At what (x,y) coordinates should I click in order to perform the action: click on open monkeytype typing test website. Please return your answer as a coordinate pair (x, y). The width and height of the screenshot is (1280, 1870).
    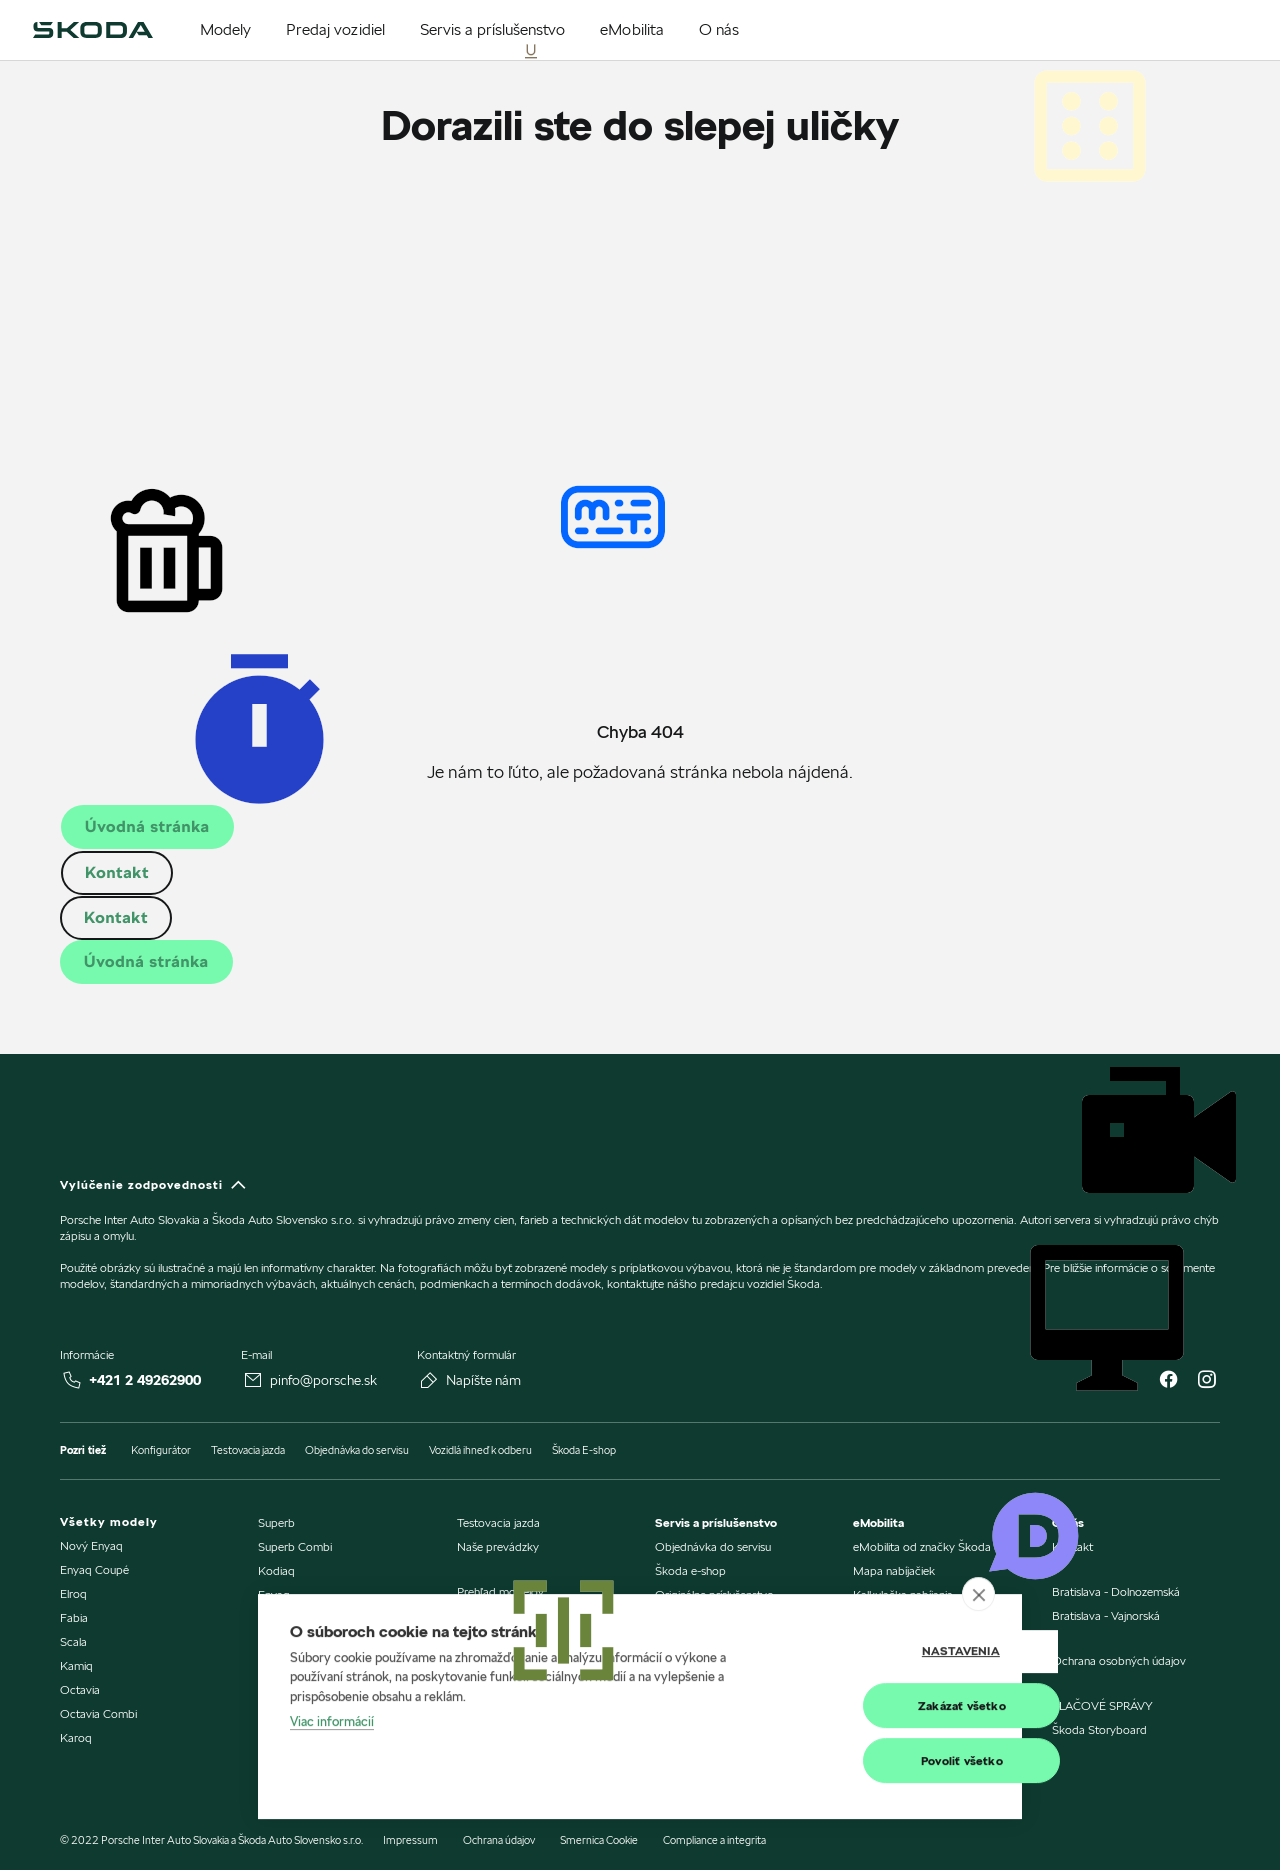
    Looking at the image, I should click on (613, 517).